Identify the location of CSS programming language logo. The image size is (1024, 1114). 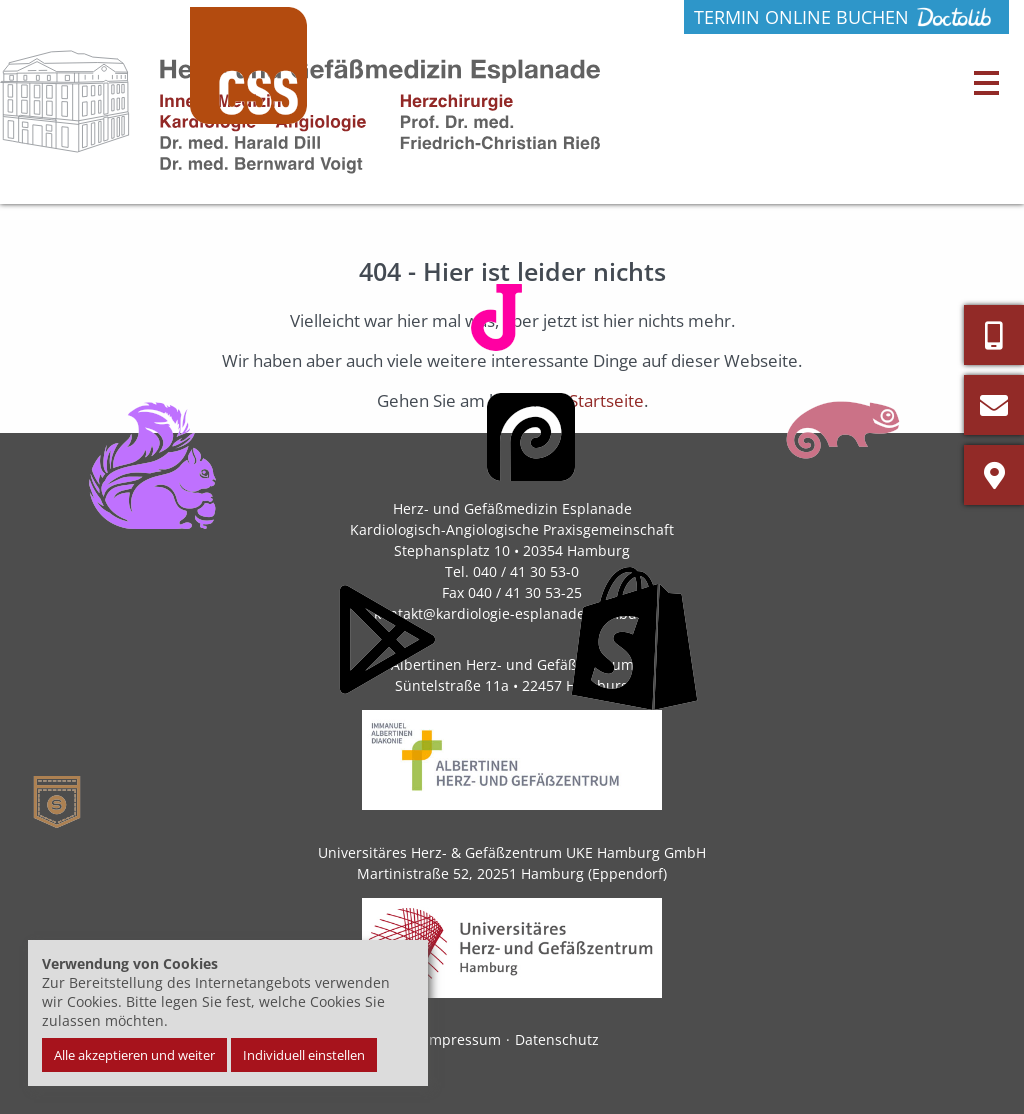
(248, 65).